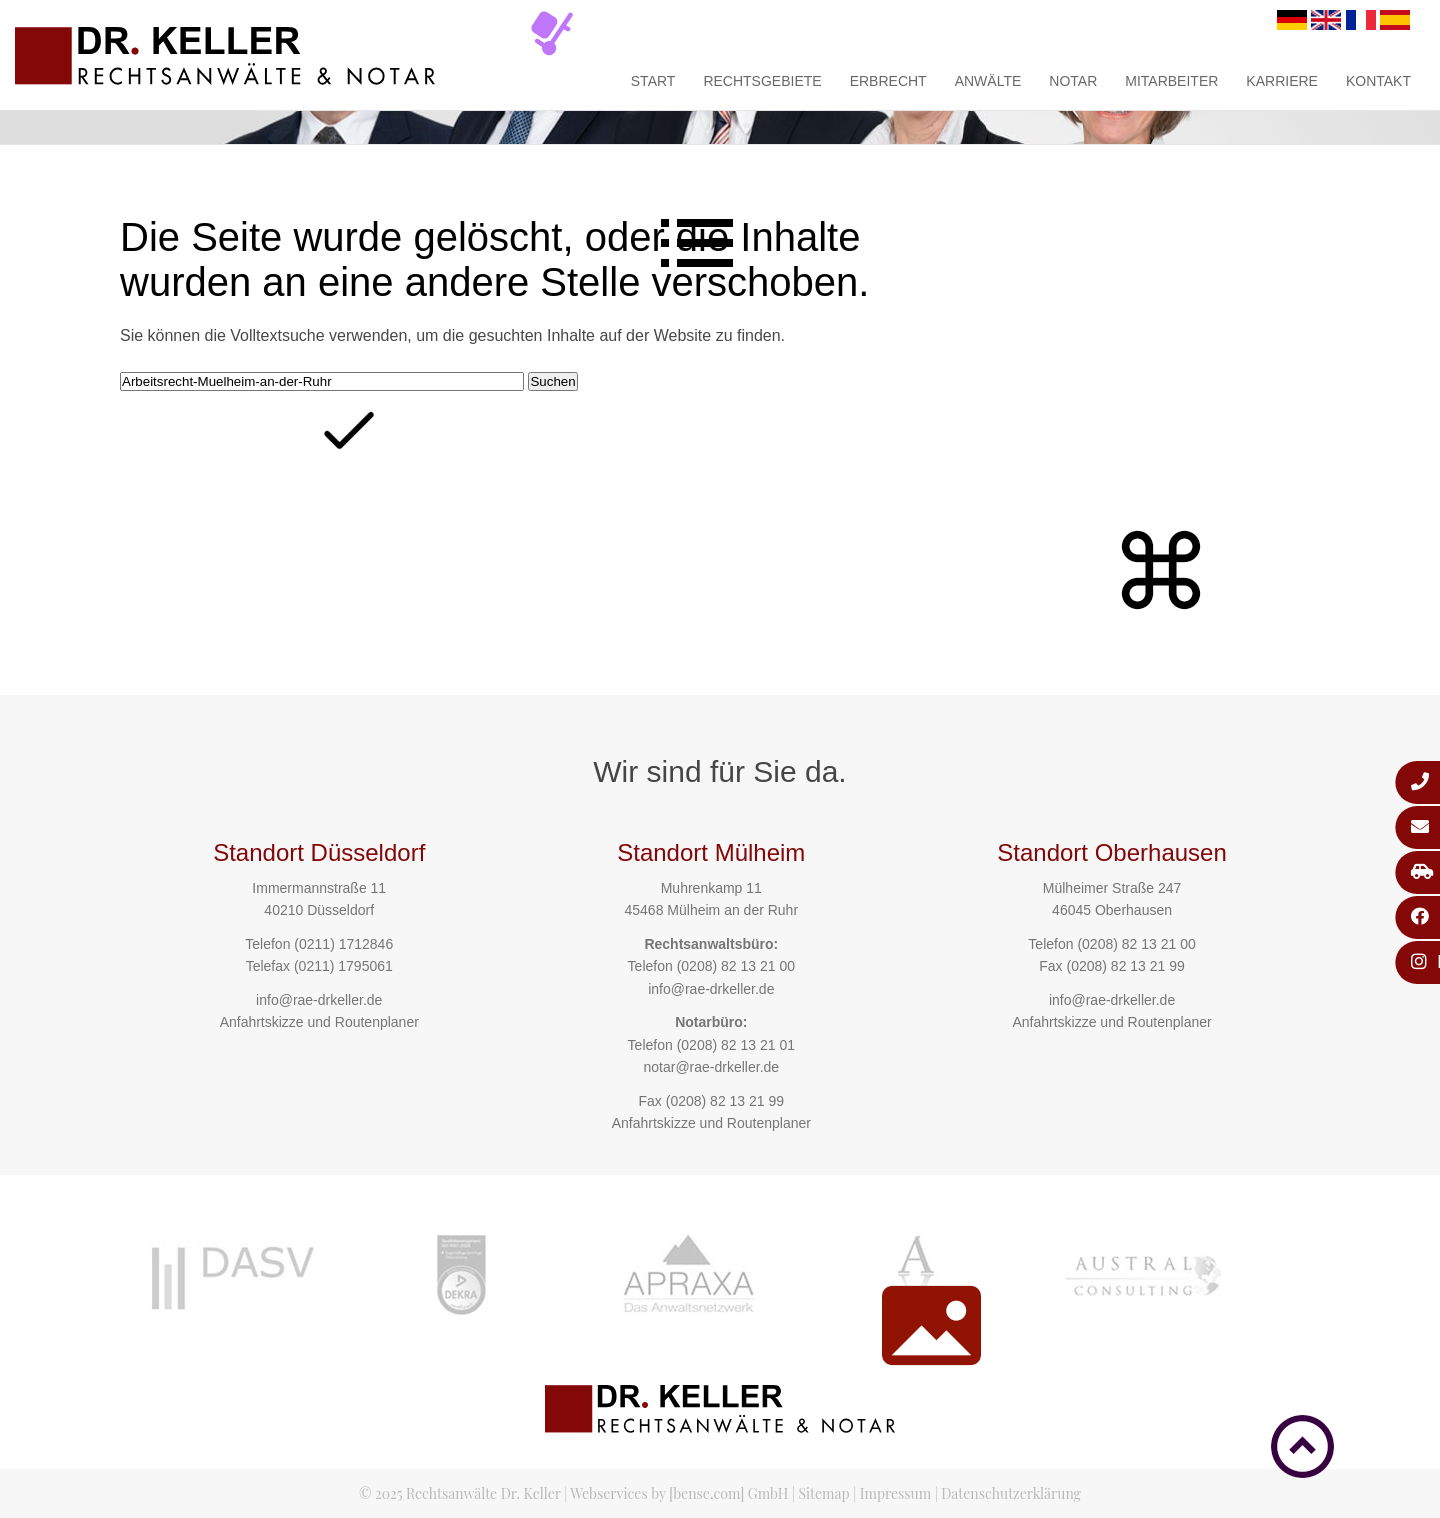 The width and height of the screenshot is (1440, 1518). Describe the element at coordinates (551, 31) in the screenshot. I see `view your shopping cart` at that location.